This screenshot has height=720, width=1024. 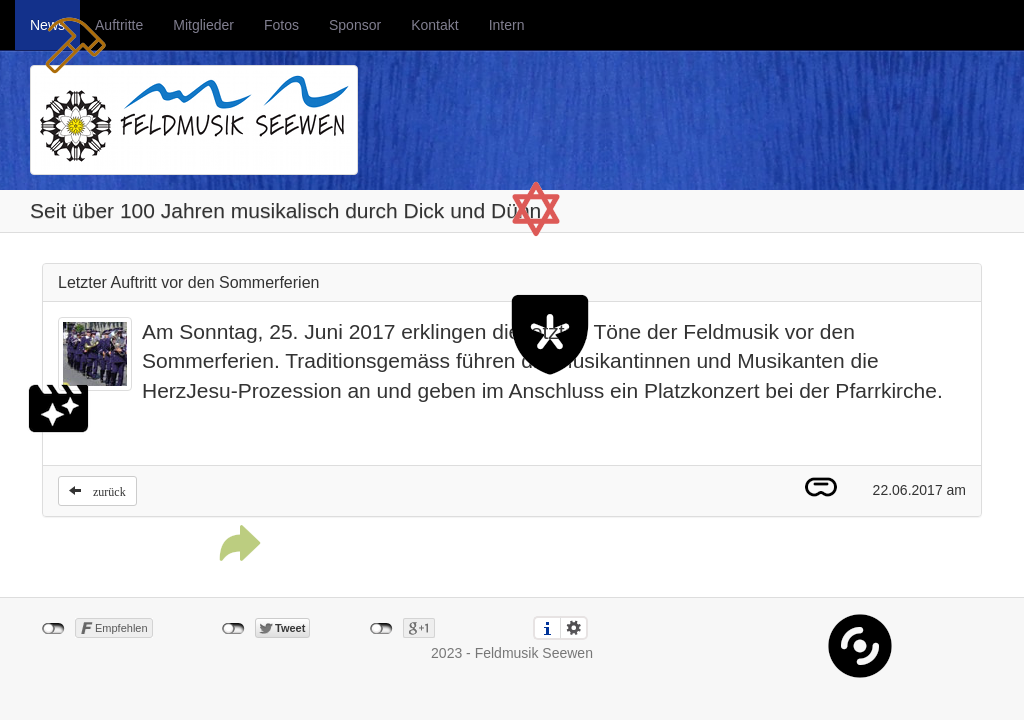 I want to click on access tools or settings, so click(x=72, y=46).